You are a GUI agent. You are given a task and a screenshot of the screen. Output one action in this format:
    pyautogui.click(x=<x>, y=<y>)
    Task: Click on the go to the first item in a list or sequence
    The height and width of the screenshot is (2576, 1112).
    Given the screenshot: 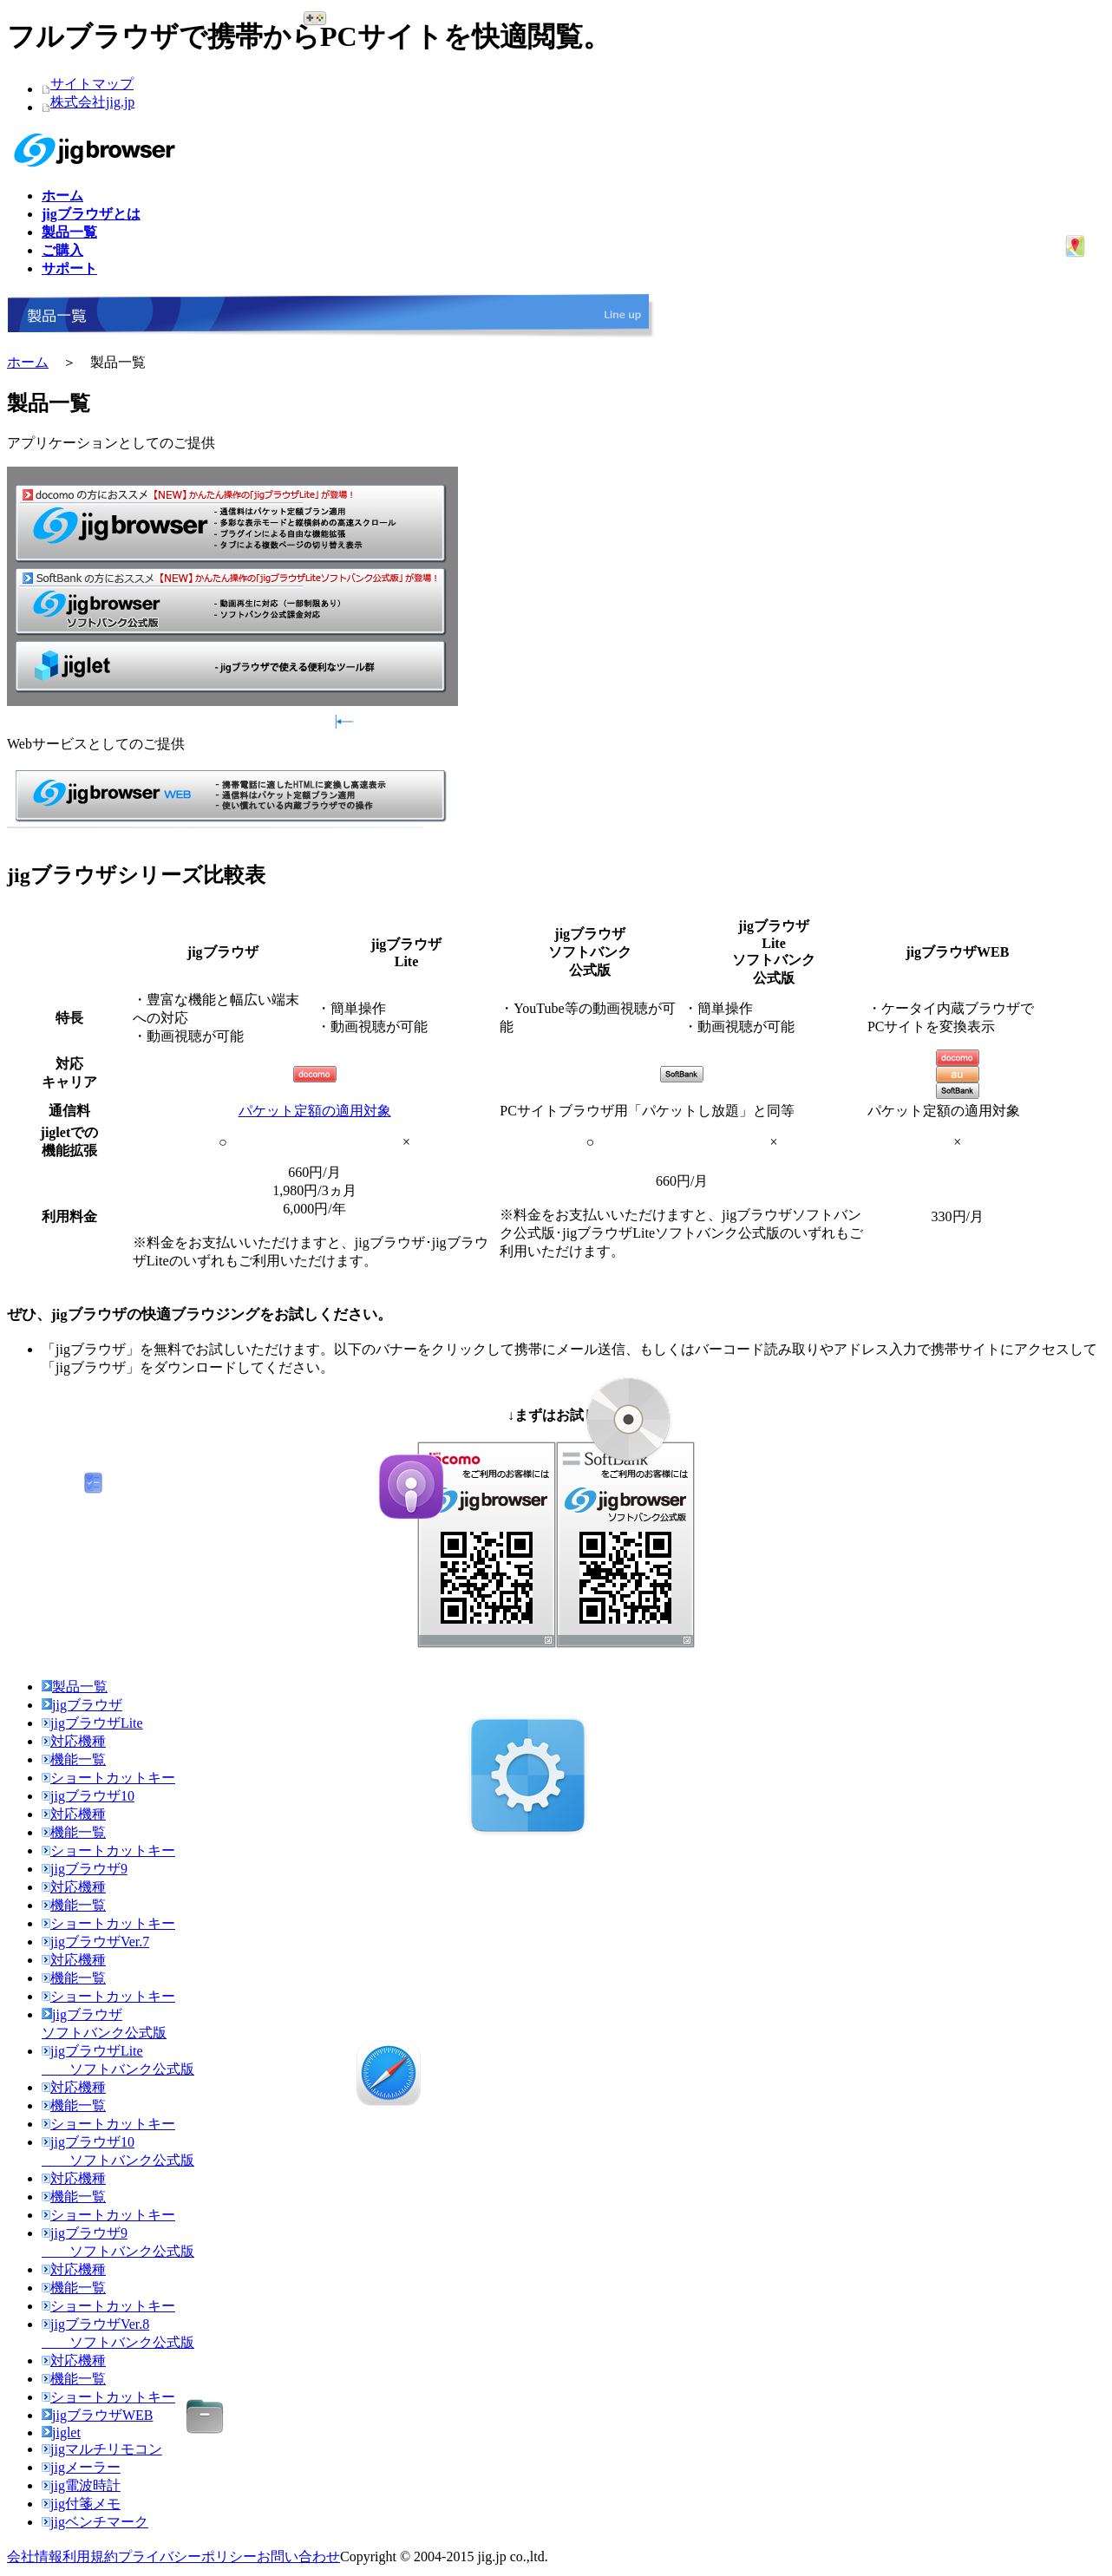 What is the action you would take?
    pyautogui.click(x=344, y=722)
    